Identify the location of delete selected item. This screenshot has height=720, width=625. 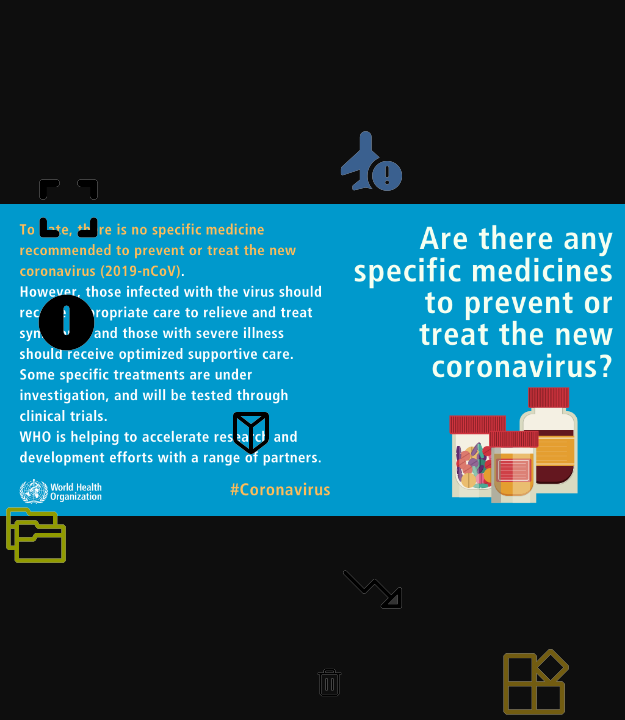
(329, 682).